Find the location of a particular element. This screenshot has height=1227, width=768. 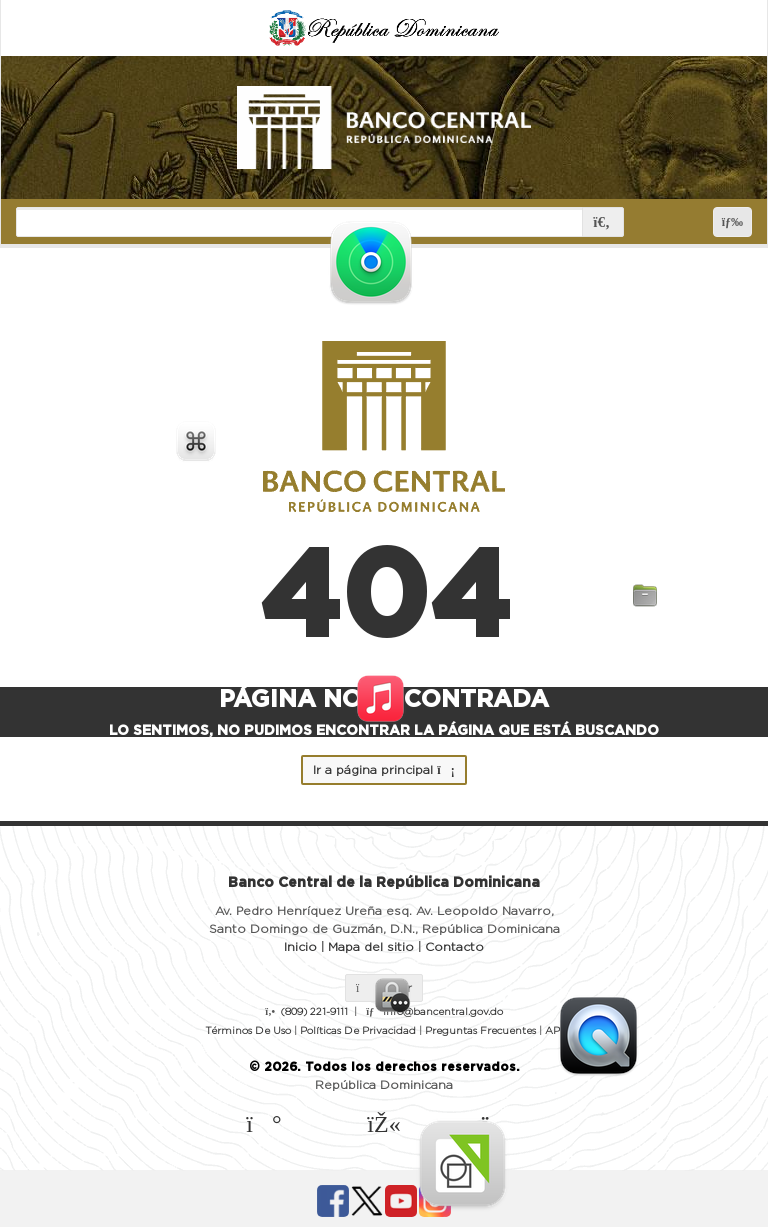

open QuickTime Player to watch videos is located at coordinates (598, 1035).